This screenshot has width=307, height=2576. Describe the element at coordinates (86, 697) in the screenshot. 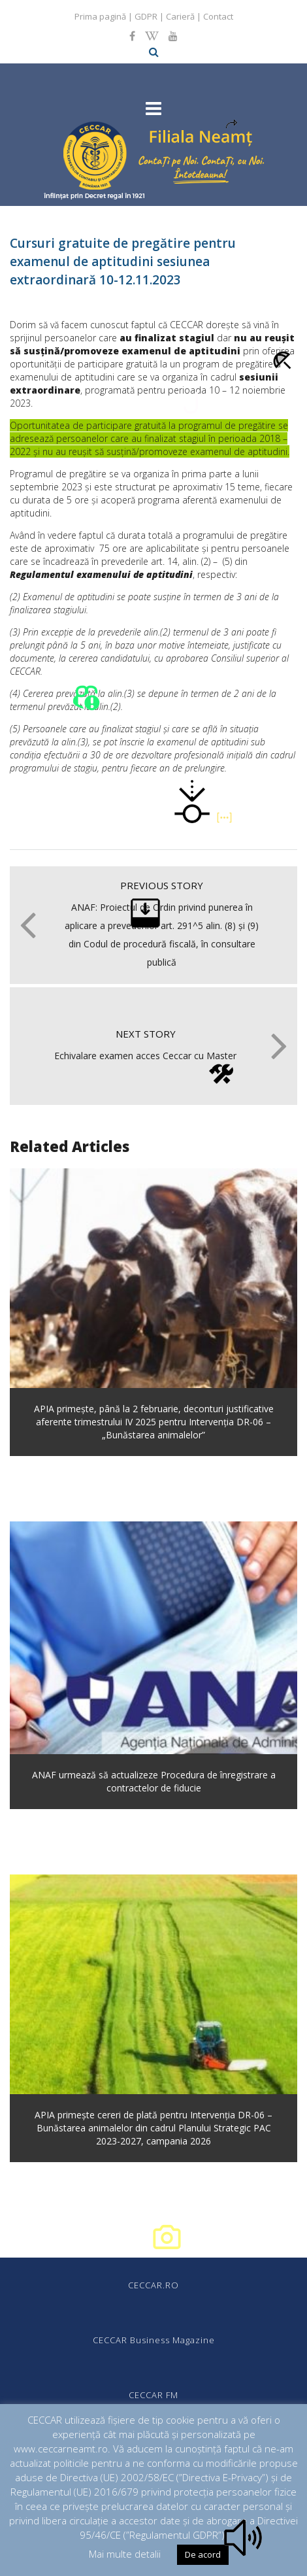

I see `indicates a warning or issue with GitHub Copilot` at that location.